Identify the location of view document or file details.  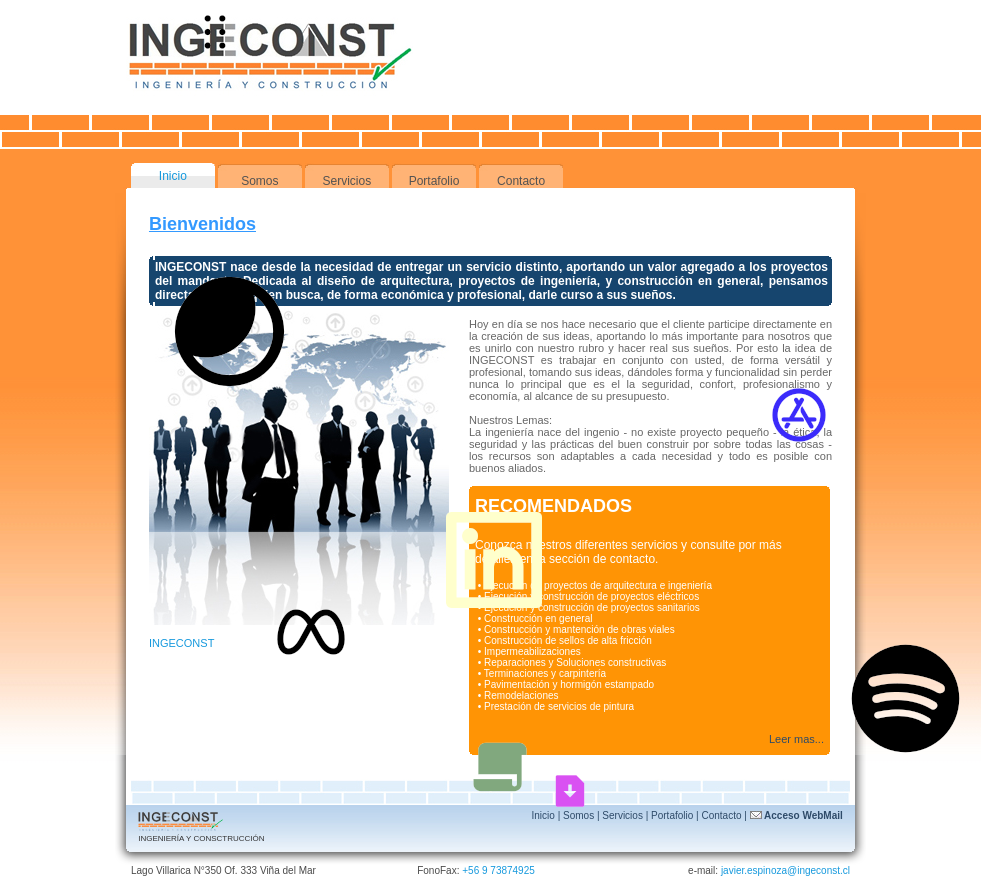
(500, 767).